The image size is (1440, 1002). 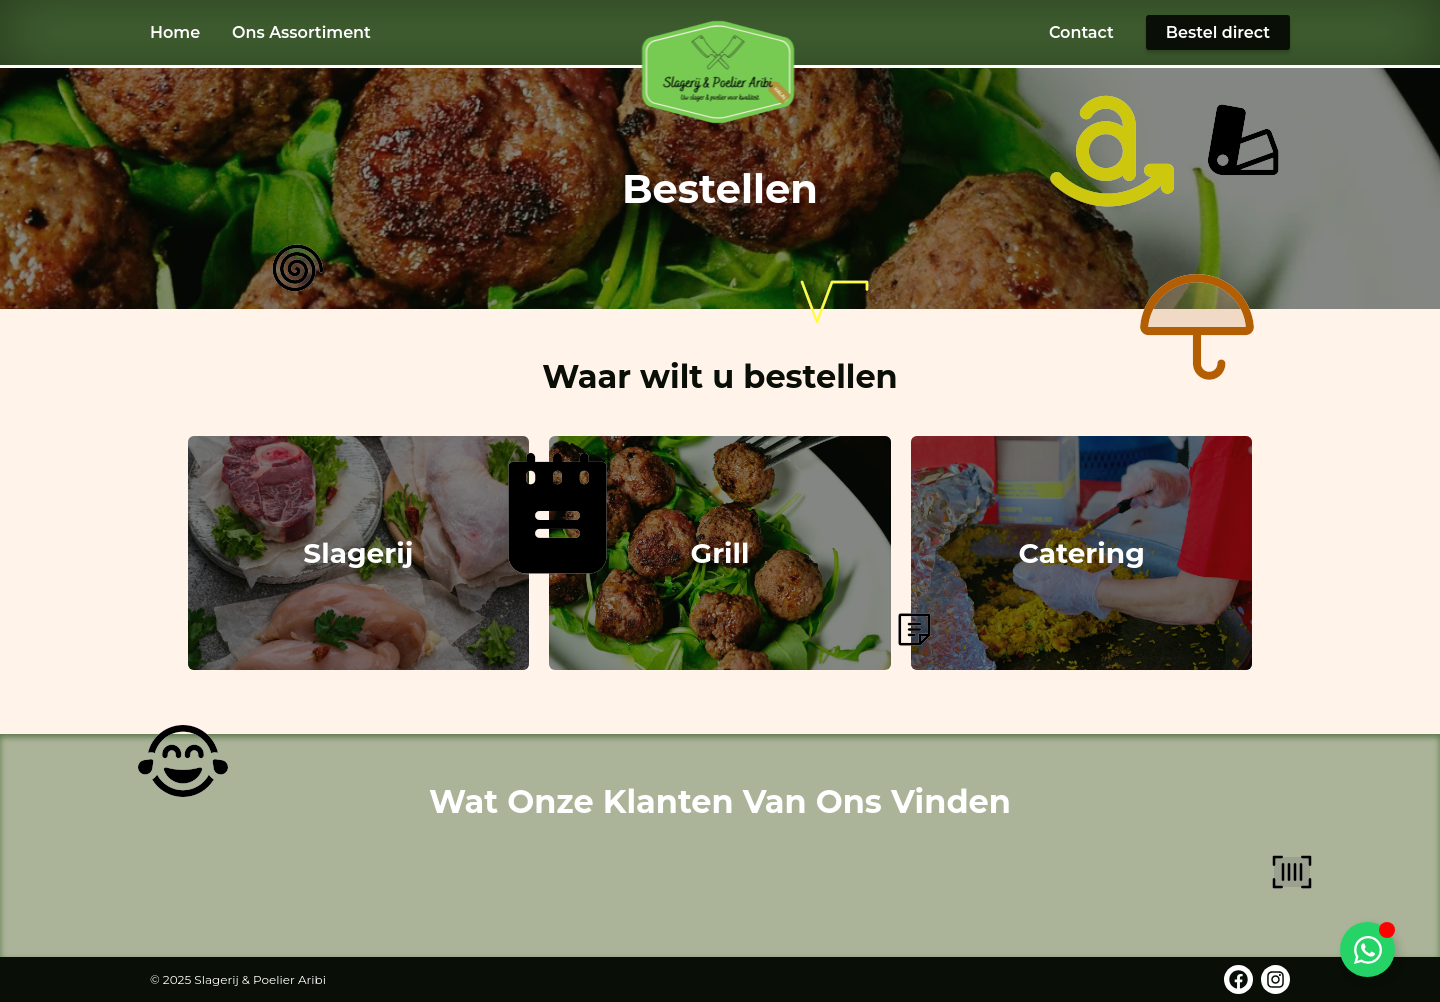 What do you see at coordinates (1240, 142) in the screenshot?
I see `access color palette or theme options` at bounding box center [1240, 142].